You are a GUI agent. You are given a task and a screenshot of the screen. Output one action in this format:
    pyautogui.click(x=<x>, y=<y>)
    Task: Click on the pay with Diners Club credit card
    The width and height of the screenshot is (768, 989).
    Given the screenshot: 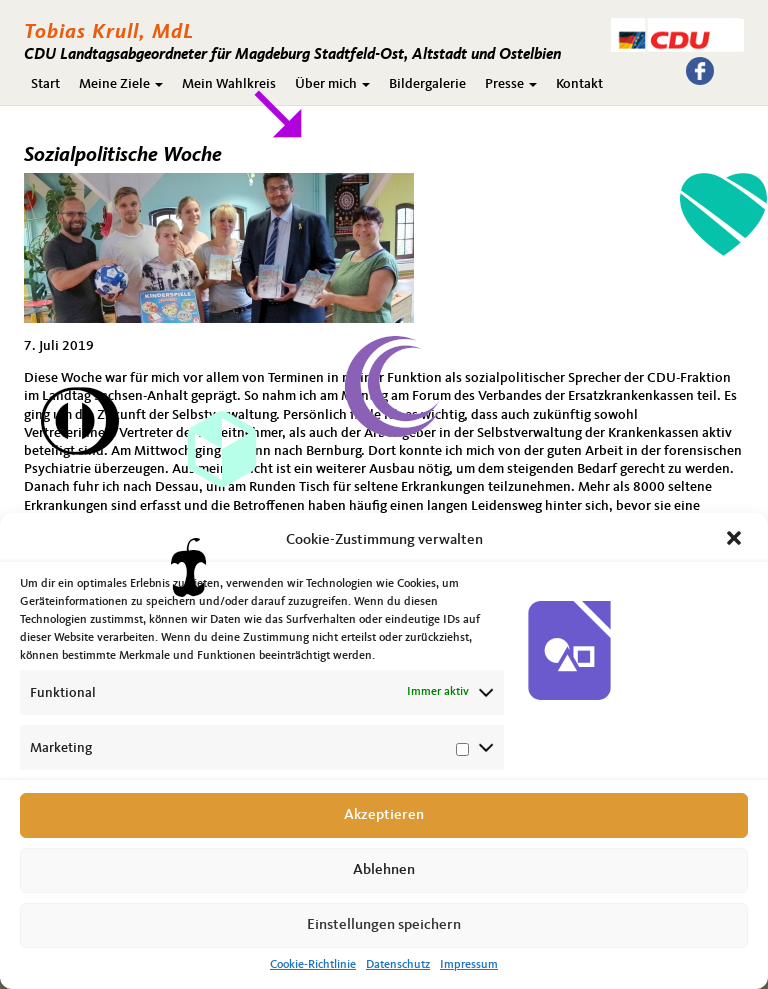 What is the action you would take?
    pyautogui.click(x=80, y=421)
    